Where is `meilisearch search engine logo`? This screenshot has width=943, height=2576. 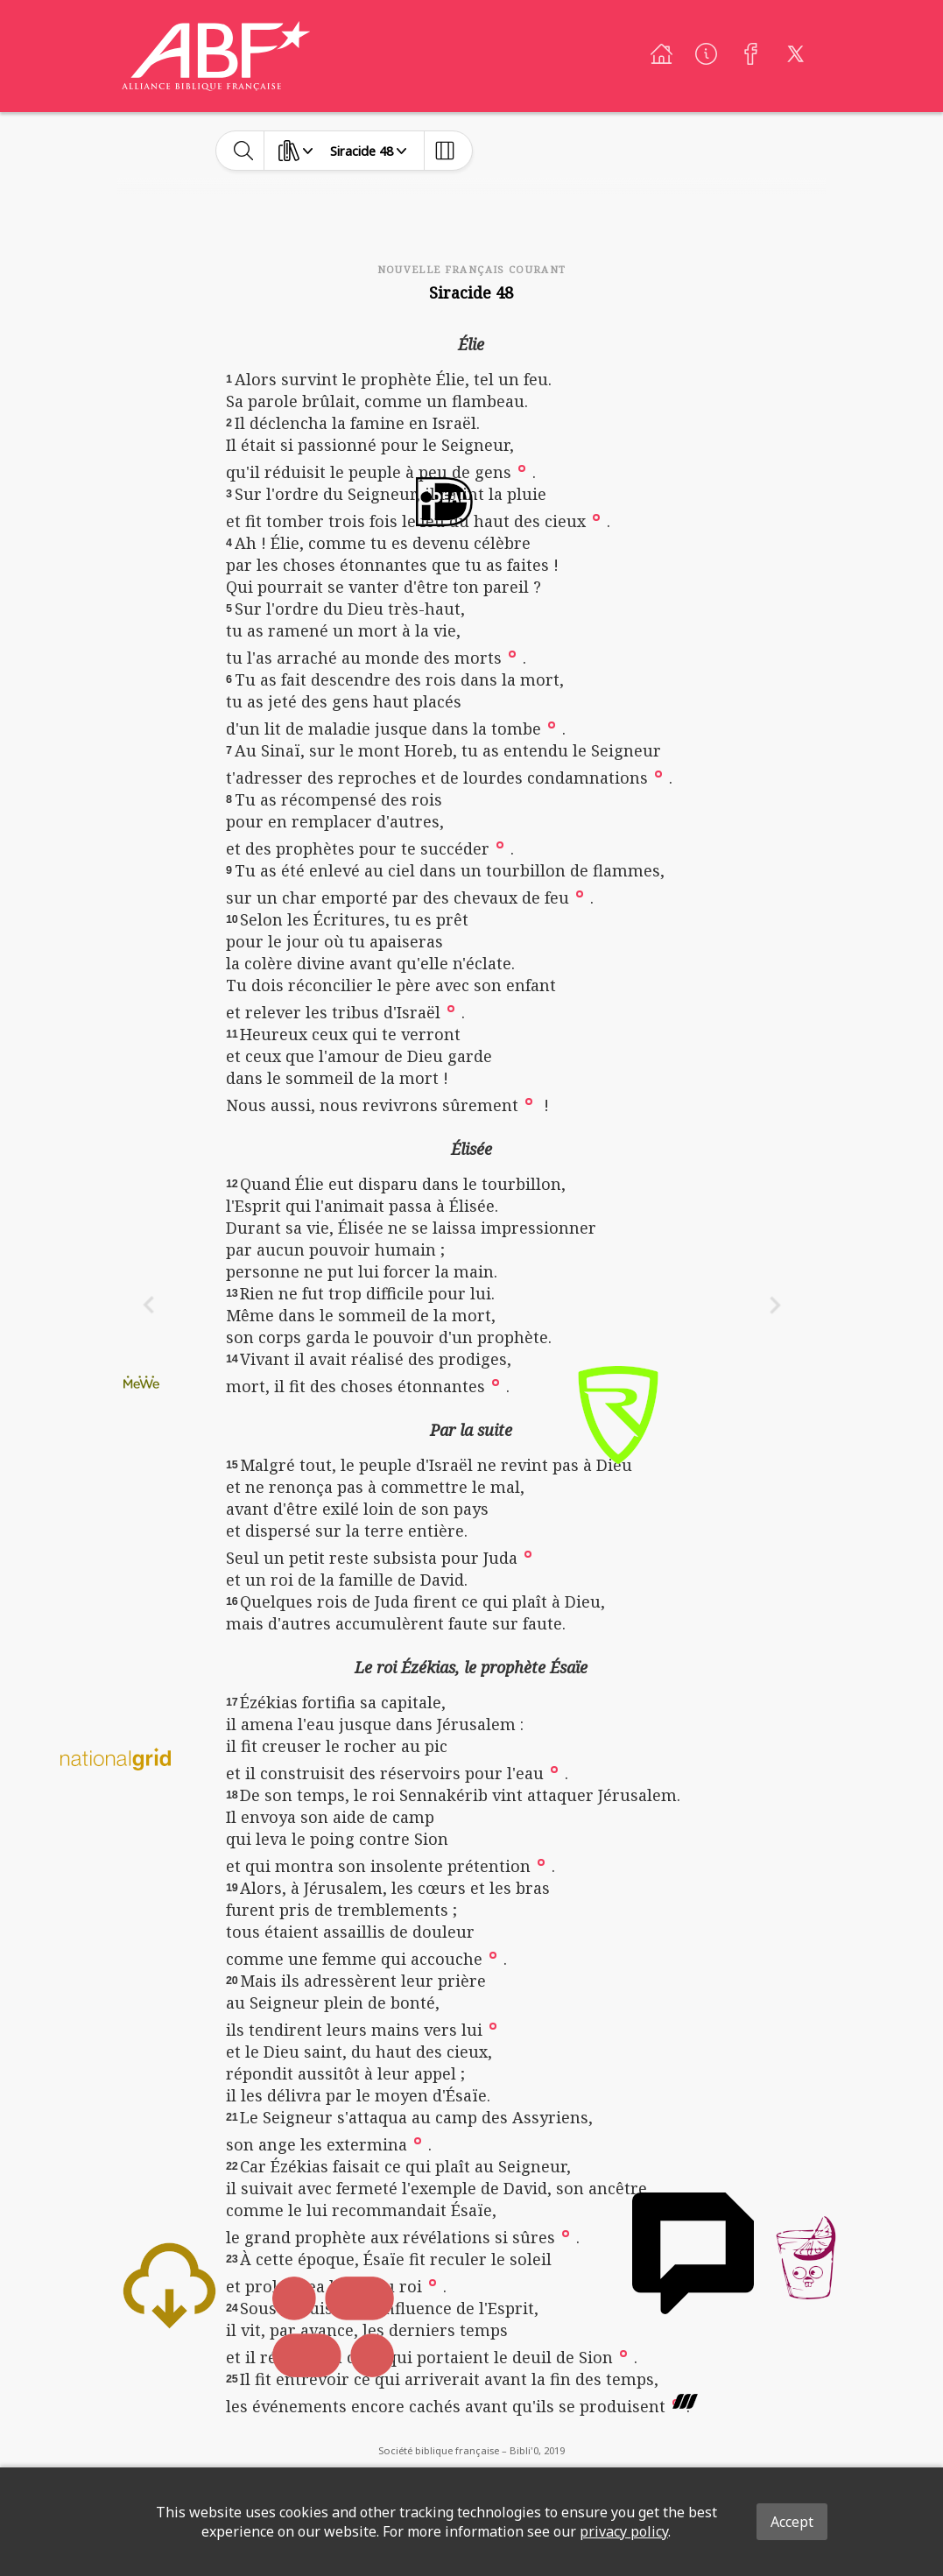
meilisearch search engine logo is located at coordinates (685, 2401).